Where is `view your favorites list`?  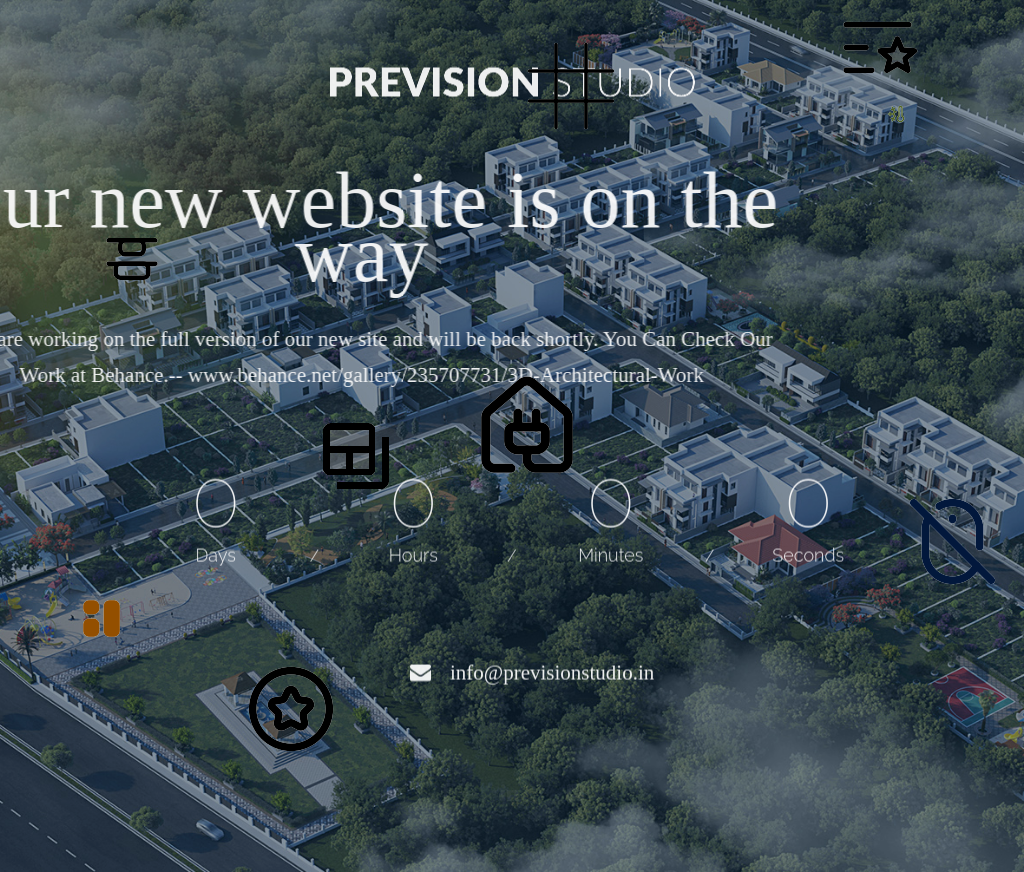 view your favorites list is located at coordinates (877, 47).